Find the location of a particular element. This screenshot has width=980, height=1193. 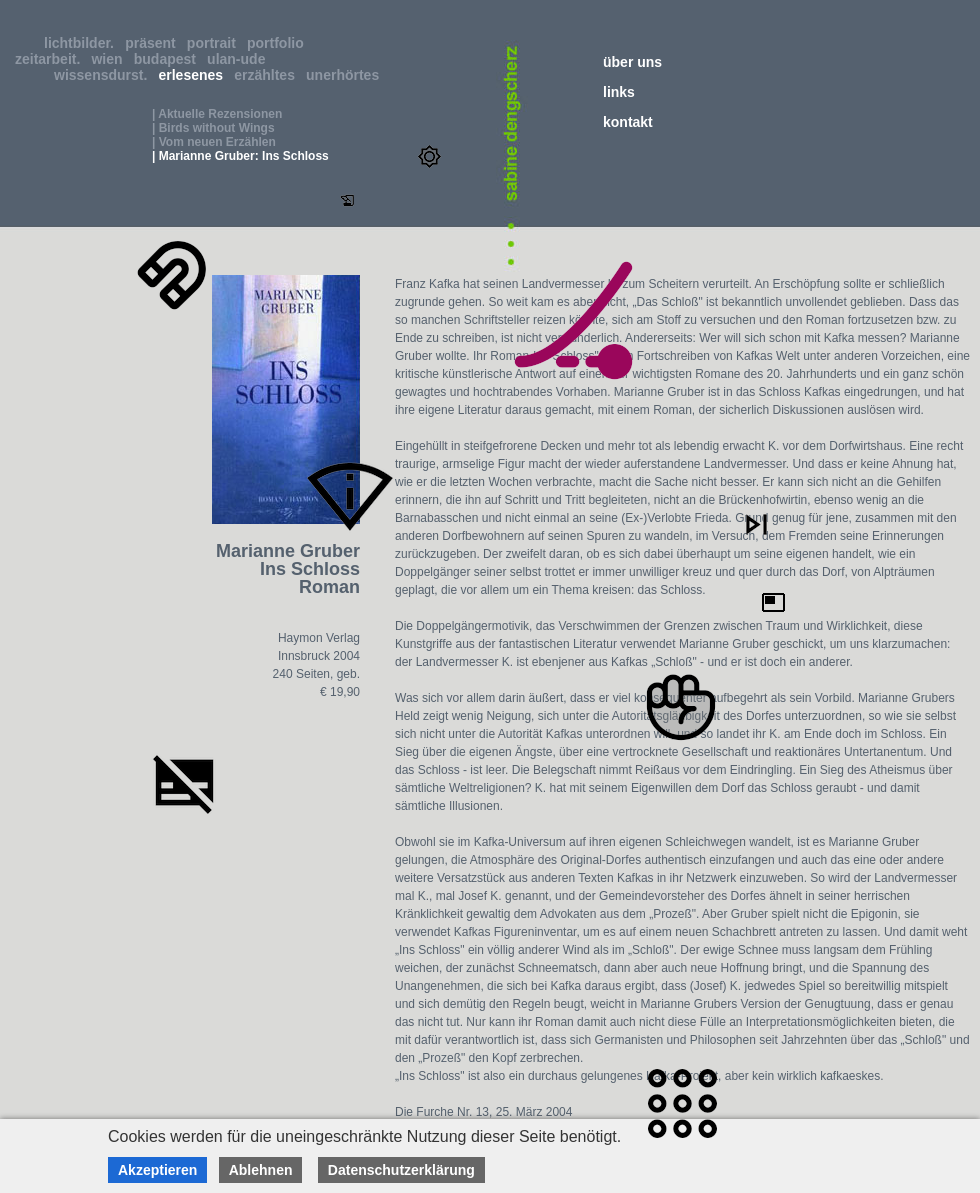

view featured or highlighted video content is located at coordinates (773, 602).